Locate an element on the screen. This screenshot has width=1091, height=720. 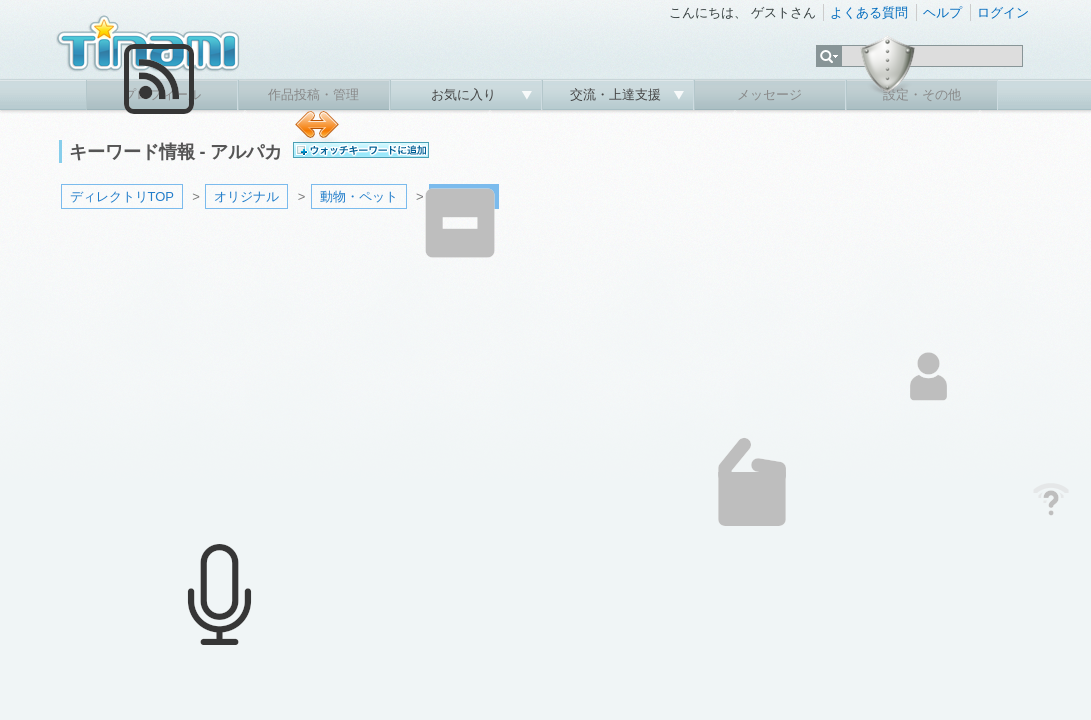
access microphone or audio input settings is located at coordinates (219, 594).